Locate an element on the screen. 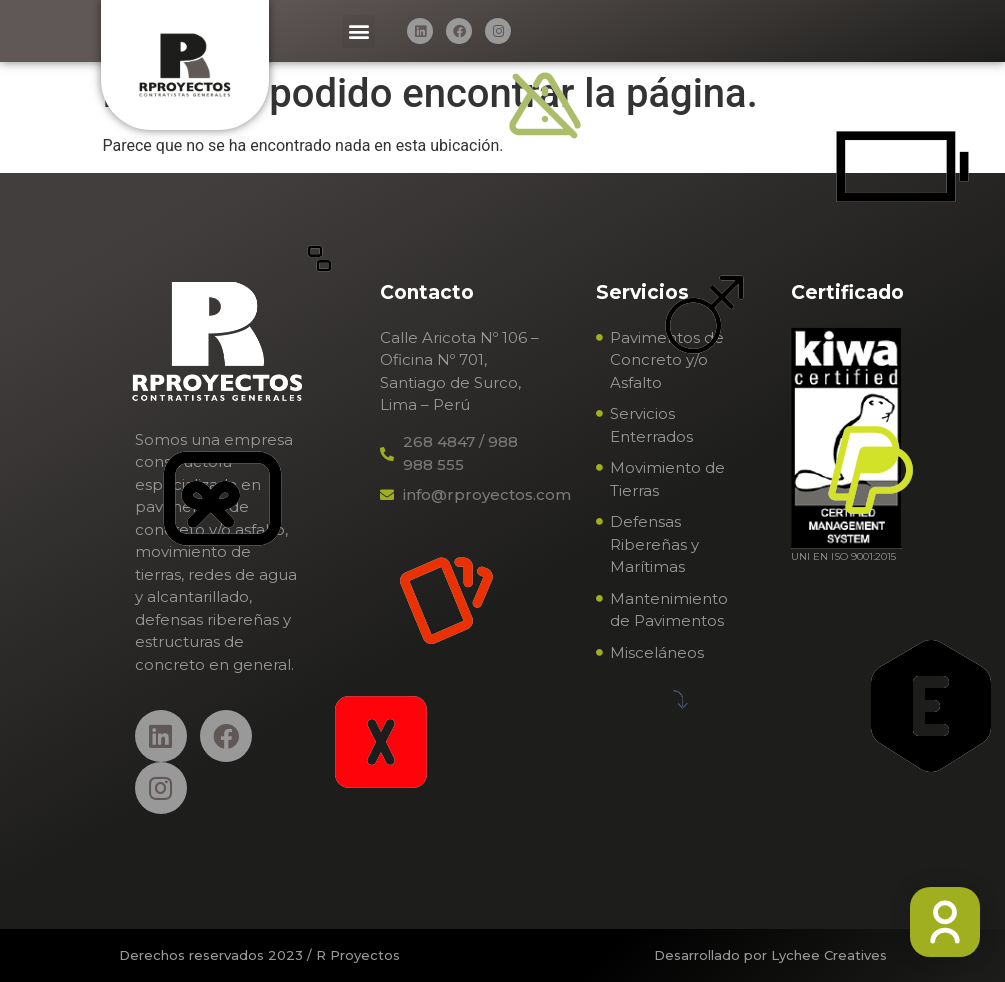 This screenshot has width=1005, height=982. app icon for a service or brand starting with "E" is located at coordinates (931, 706).